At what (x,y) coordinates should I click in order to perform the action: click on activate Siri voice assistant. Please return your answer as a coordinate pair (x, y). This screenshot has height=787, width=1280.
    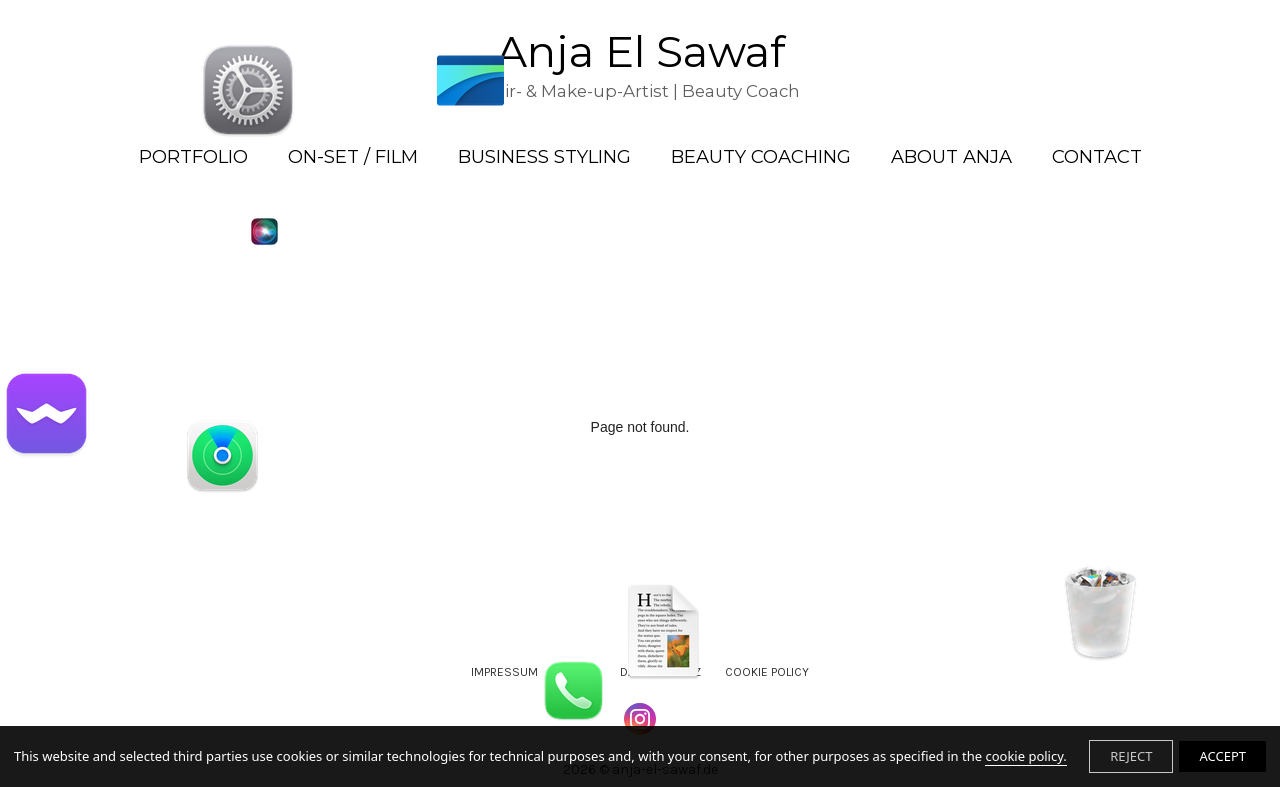
    Looking at the image, I should click on (264, 231).